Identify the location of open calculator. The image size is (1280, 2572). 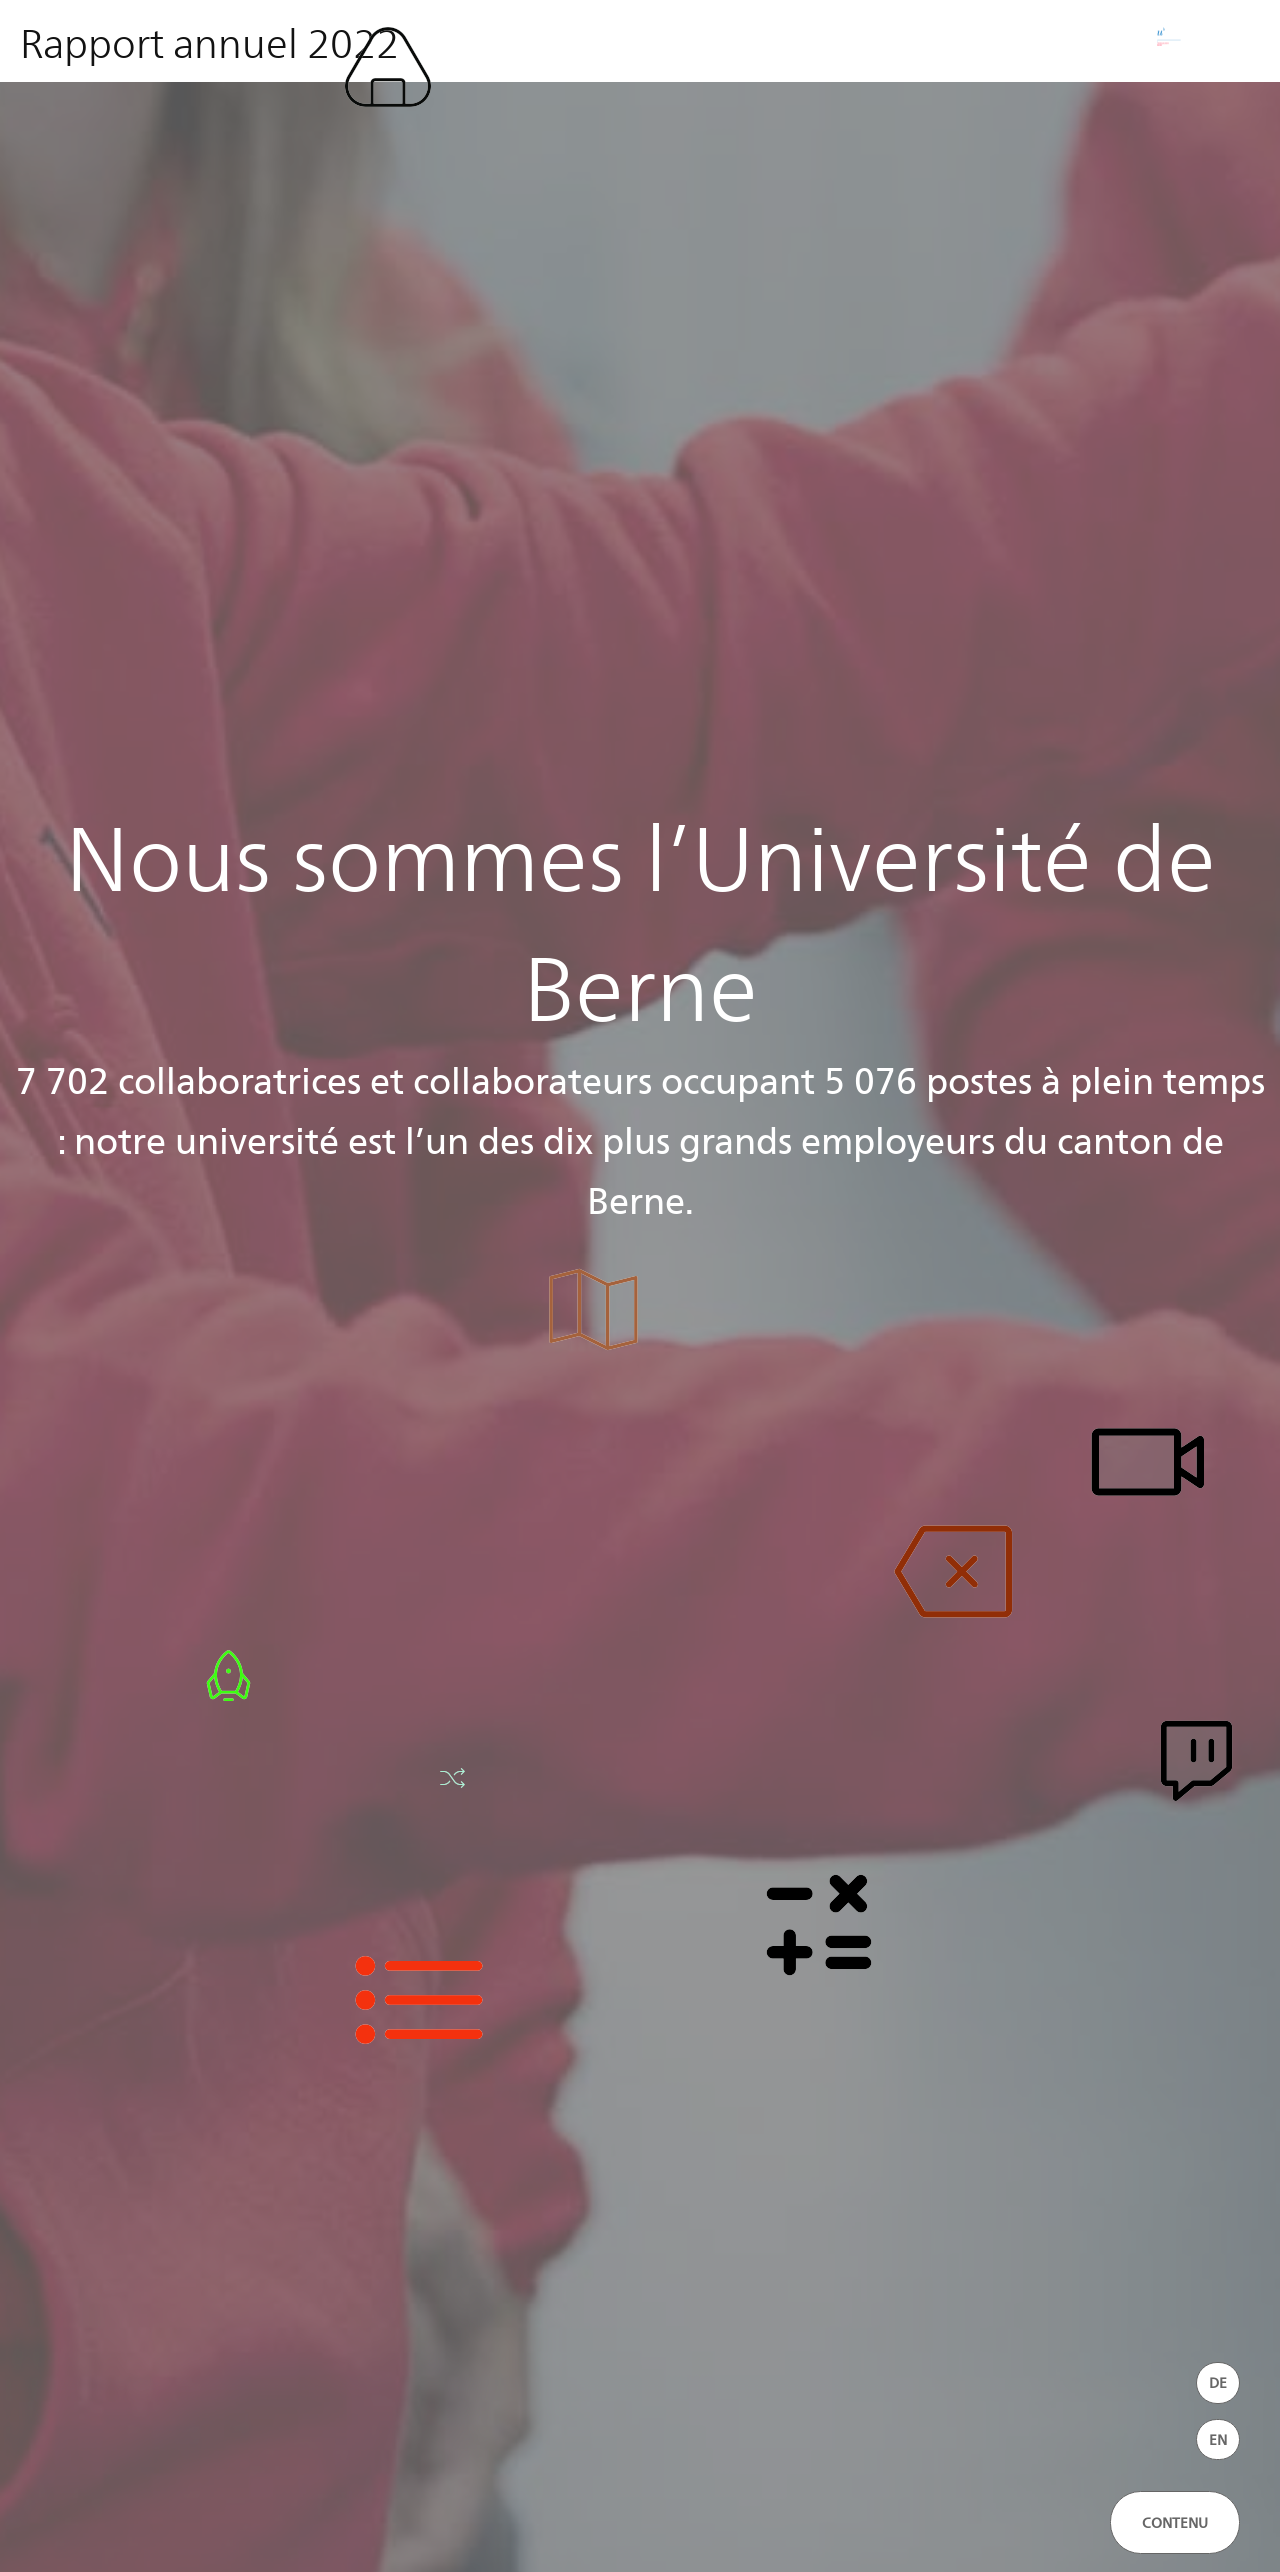
(819, 1923).